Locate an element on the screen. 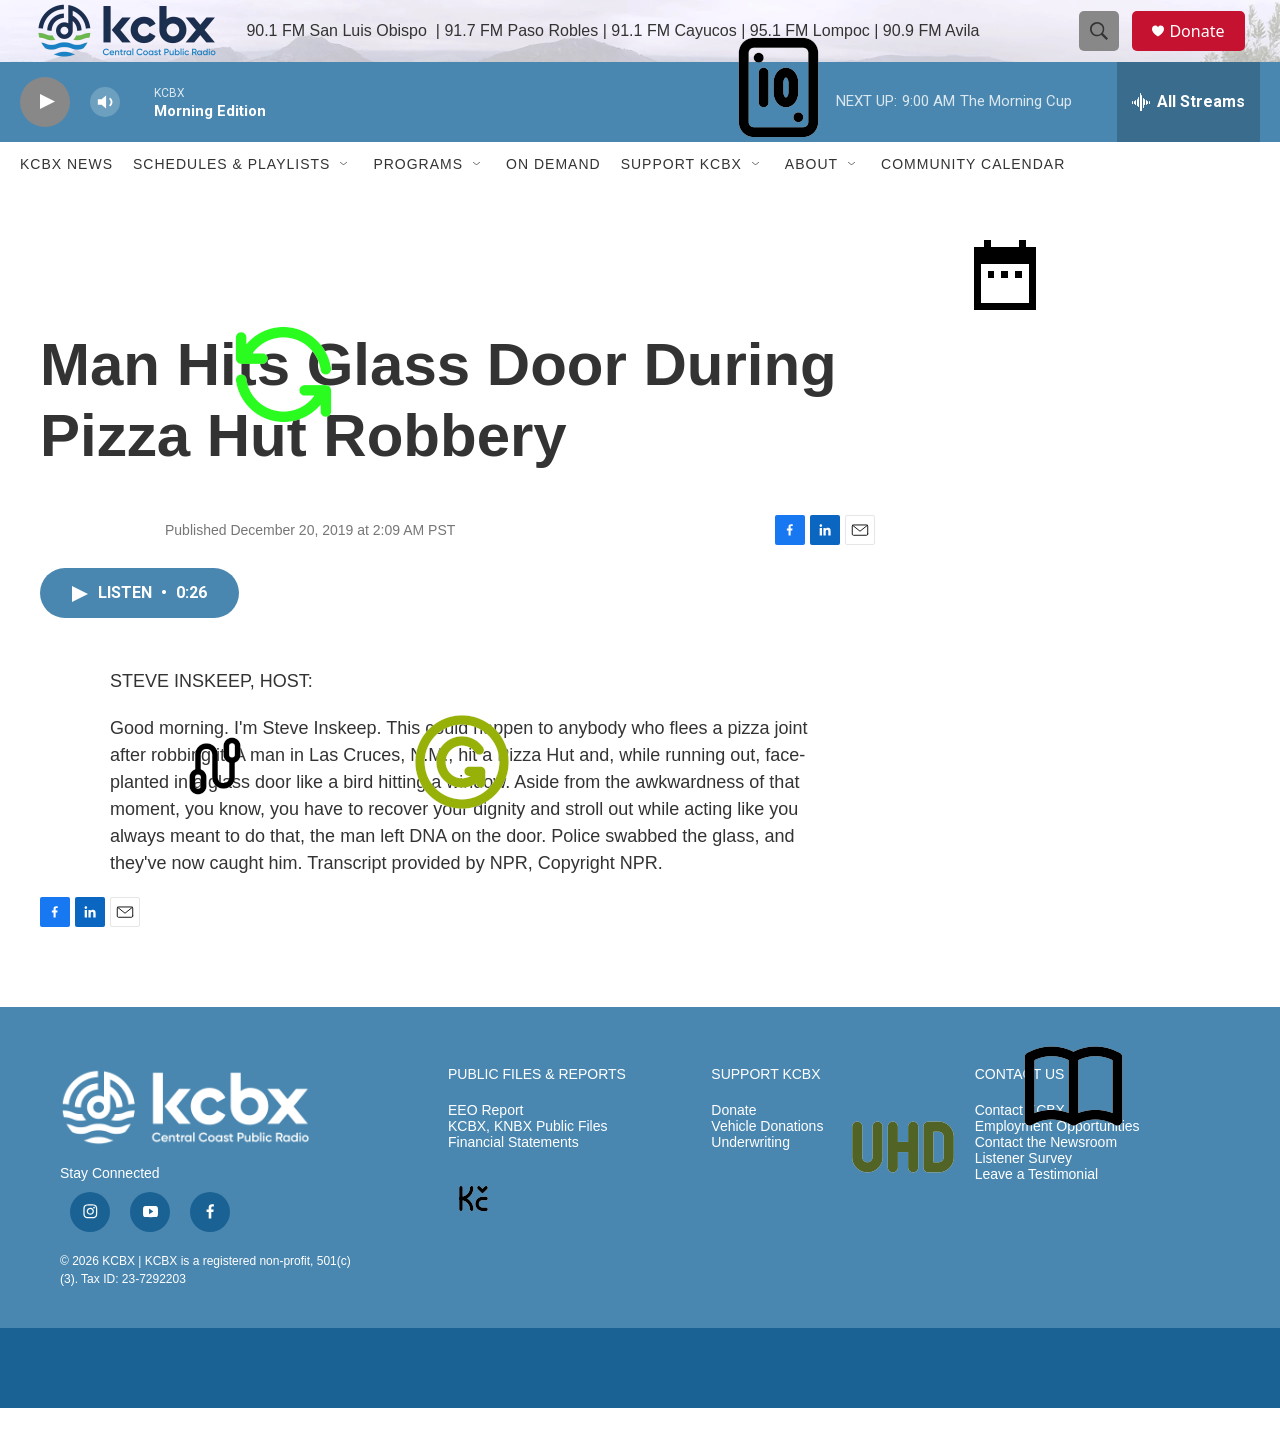  indicates ultra high definition video quality is located at coordinates (903, 1147).